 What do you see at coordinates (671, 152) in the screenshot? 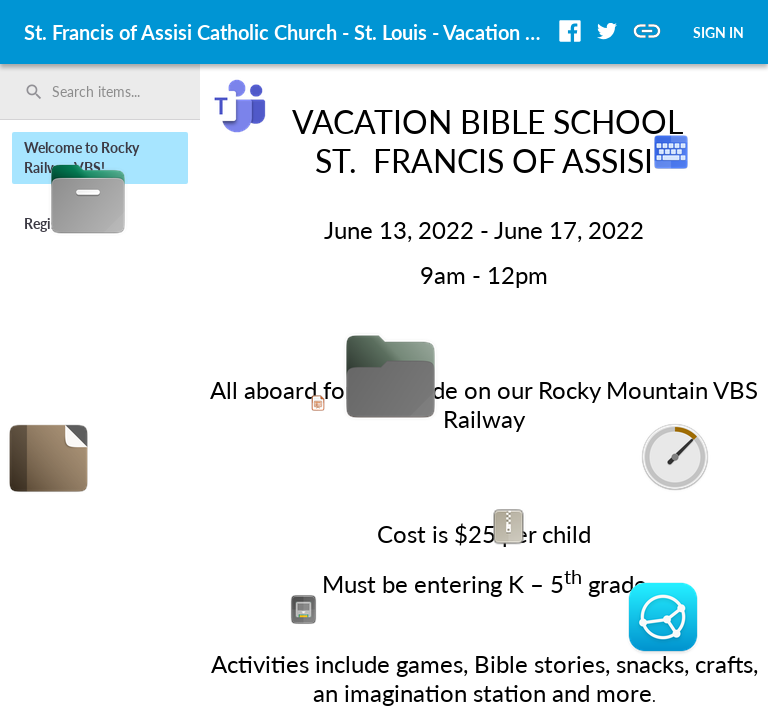
I see `access keyboard and input device settings` at bounding box center [671, 152].